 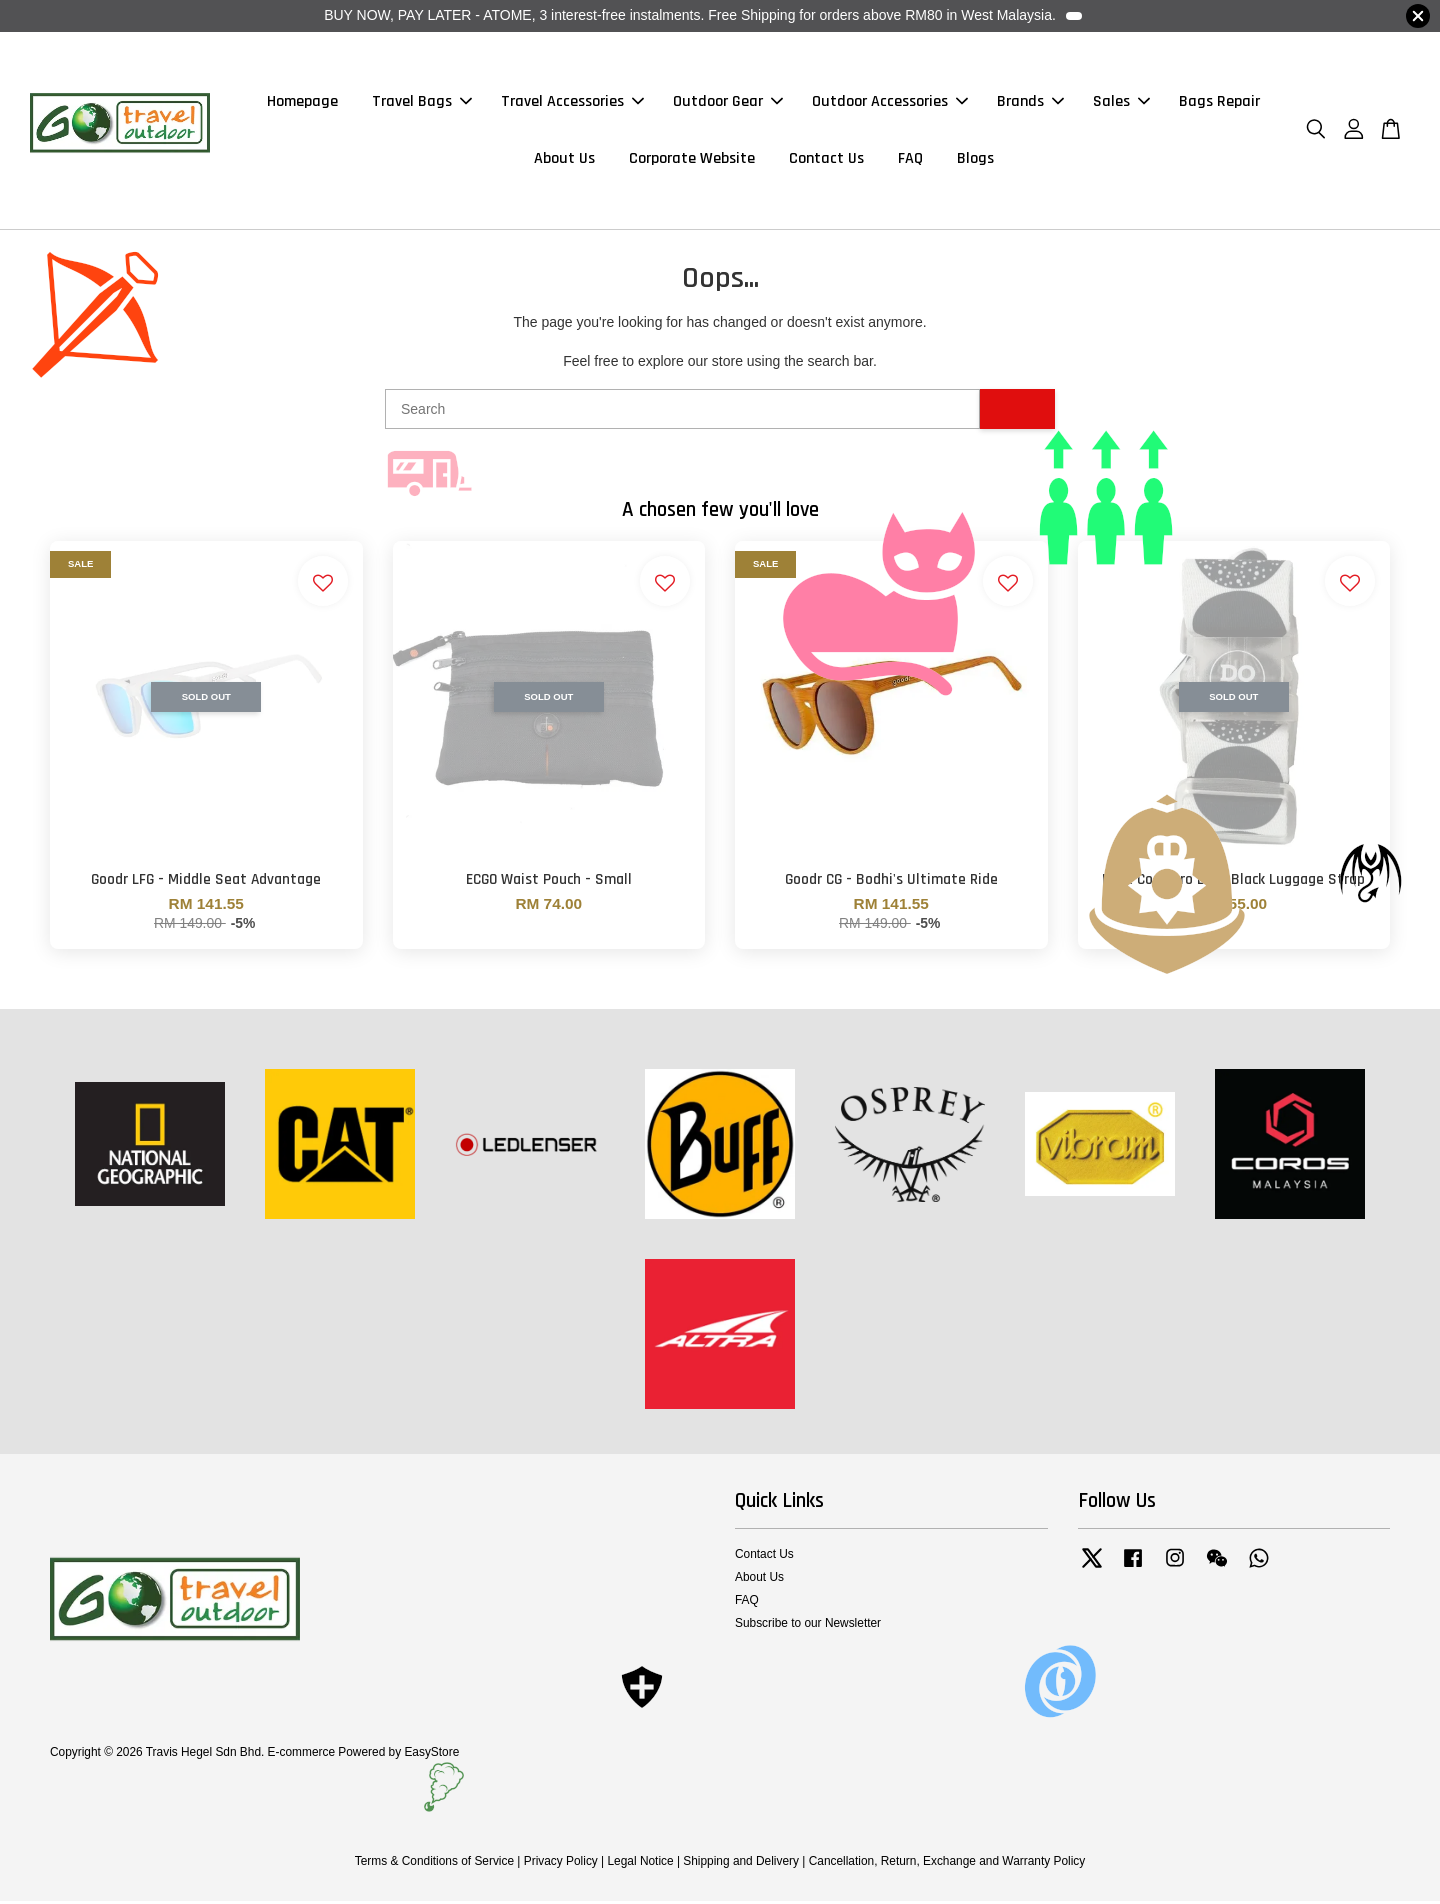 What do you see at coordinates (1167, 884) in the screenshot?
I see `select custodian or guard character class` at bounding box center [1167, 884].